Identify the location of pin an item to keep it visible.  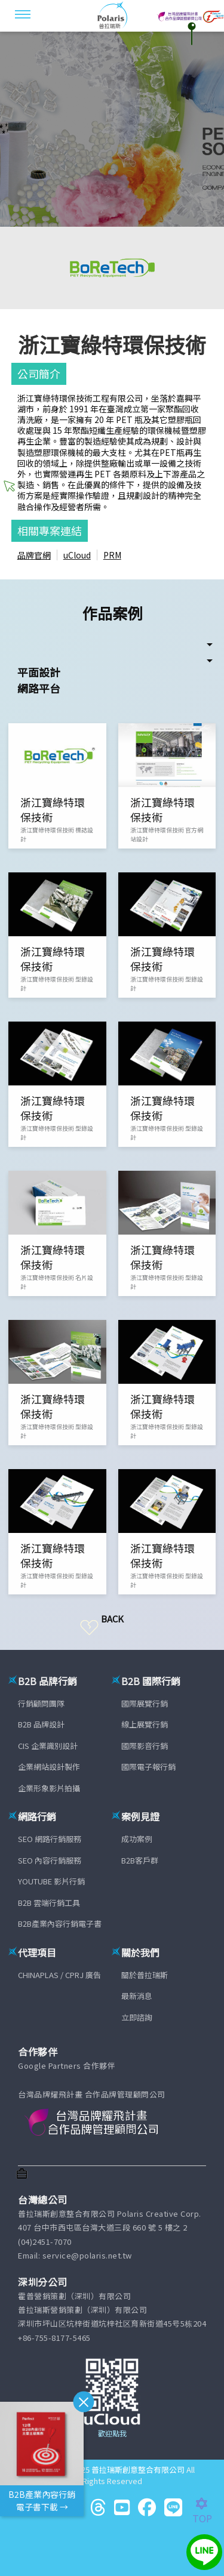
(192, 34).